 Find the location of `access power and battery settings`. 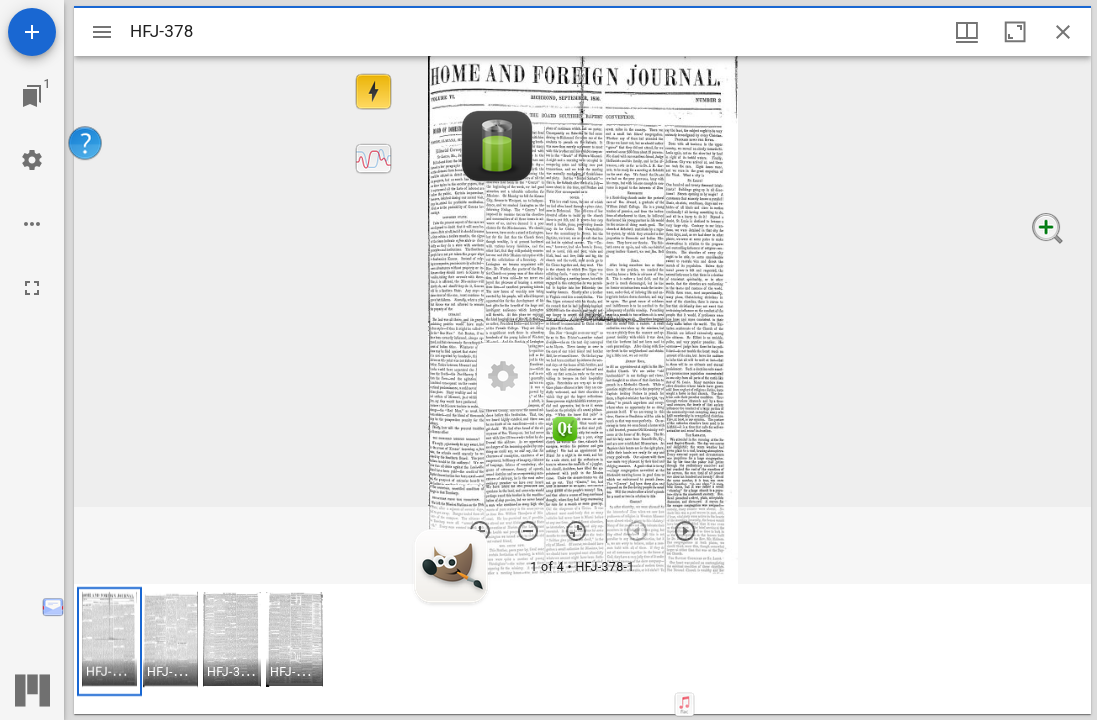

access power and battery settings is located at coordinates (373, 91).